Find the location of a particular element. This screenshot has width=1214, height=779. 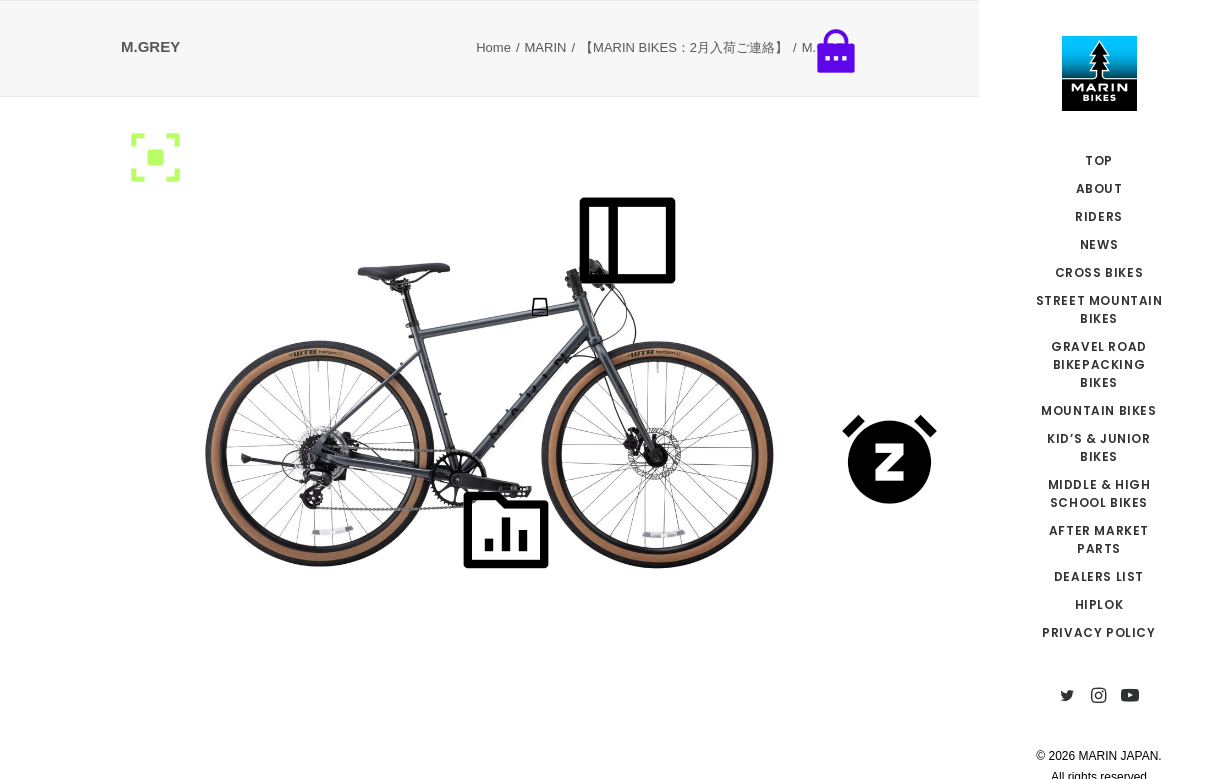

enter password to unlock is located at coordinates (836, 52).